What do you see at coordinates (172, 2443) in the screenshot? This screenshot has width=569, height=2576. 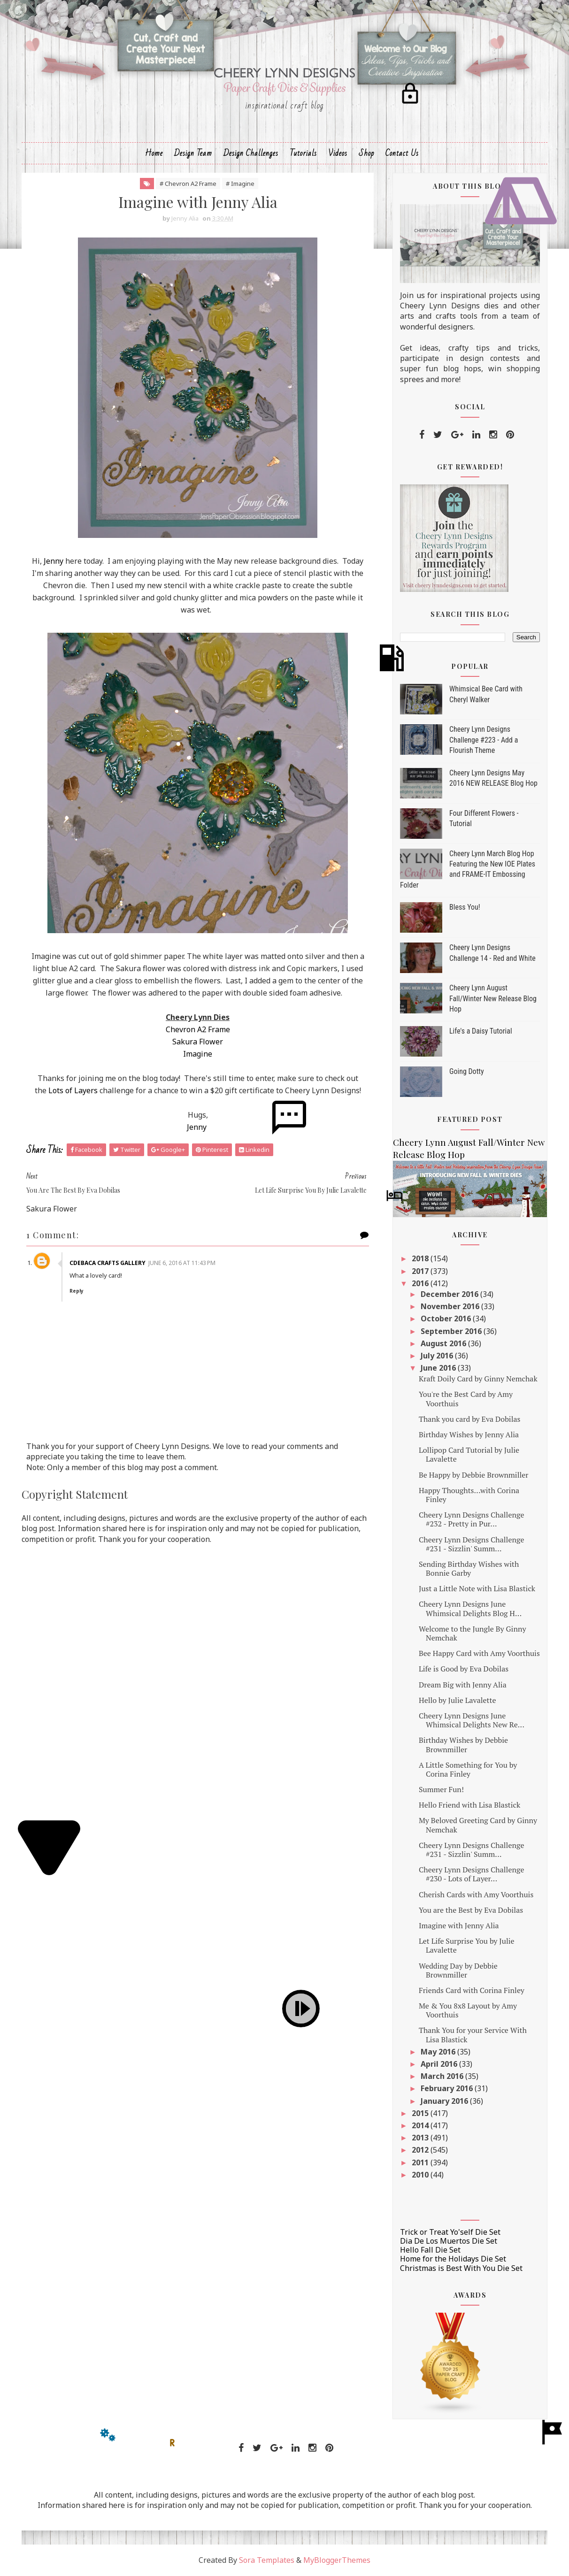 I see `indicates a rating or review section` at bounding box center [172, 2443].